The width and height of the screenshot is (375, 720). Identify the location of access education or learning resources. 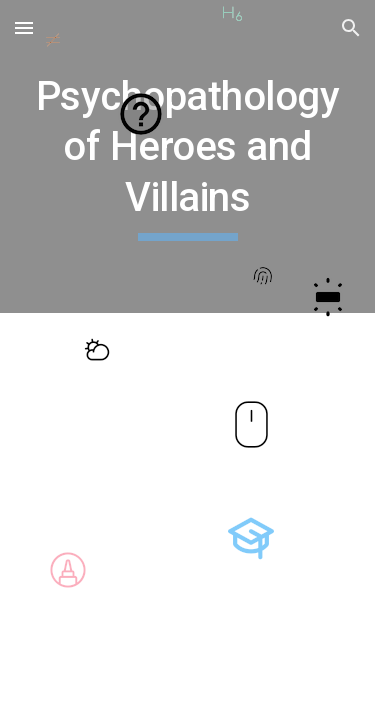
(251, 537).